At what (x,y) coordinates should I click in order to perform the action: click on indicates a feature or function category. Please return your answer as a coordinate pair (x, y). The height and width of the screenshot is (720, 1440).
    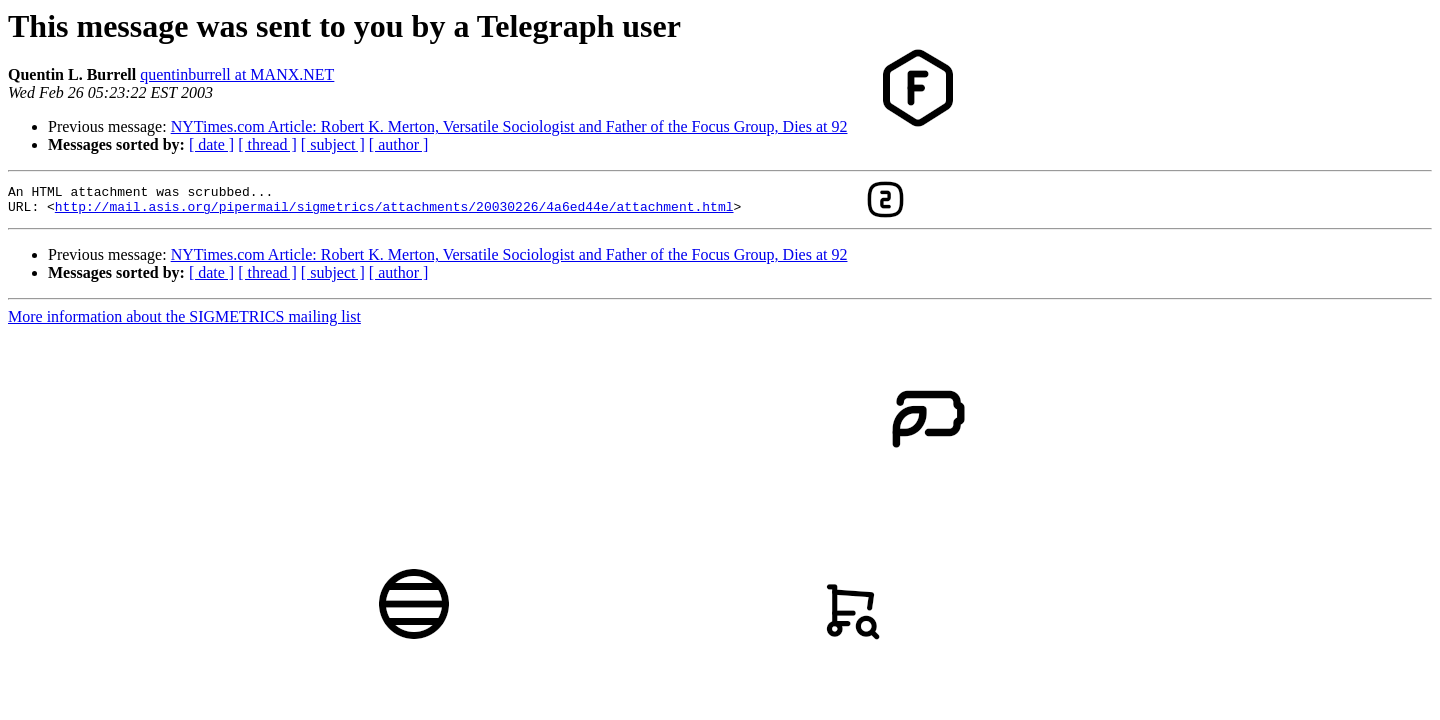
    Looking at the image, I should click on (918, 88).